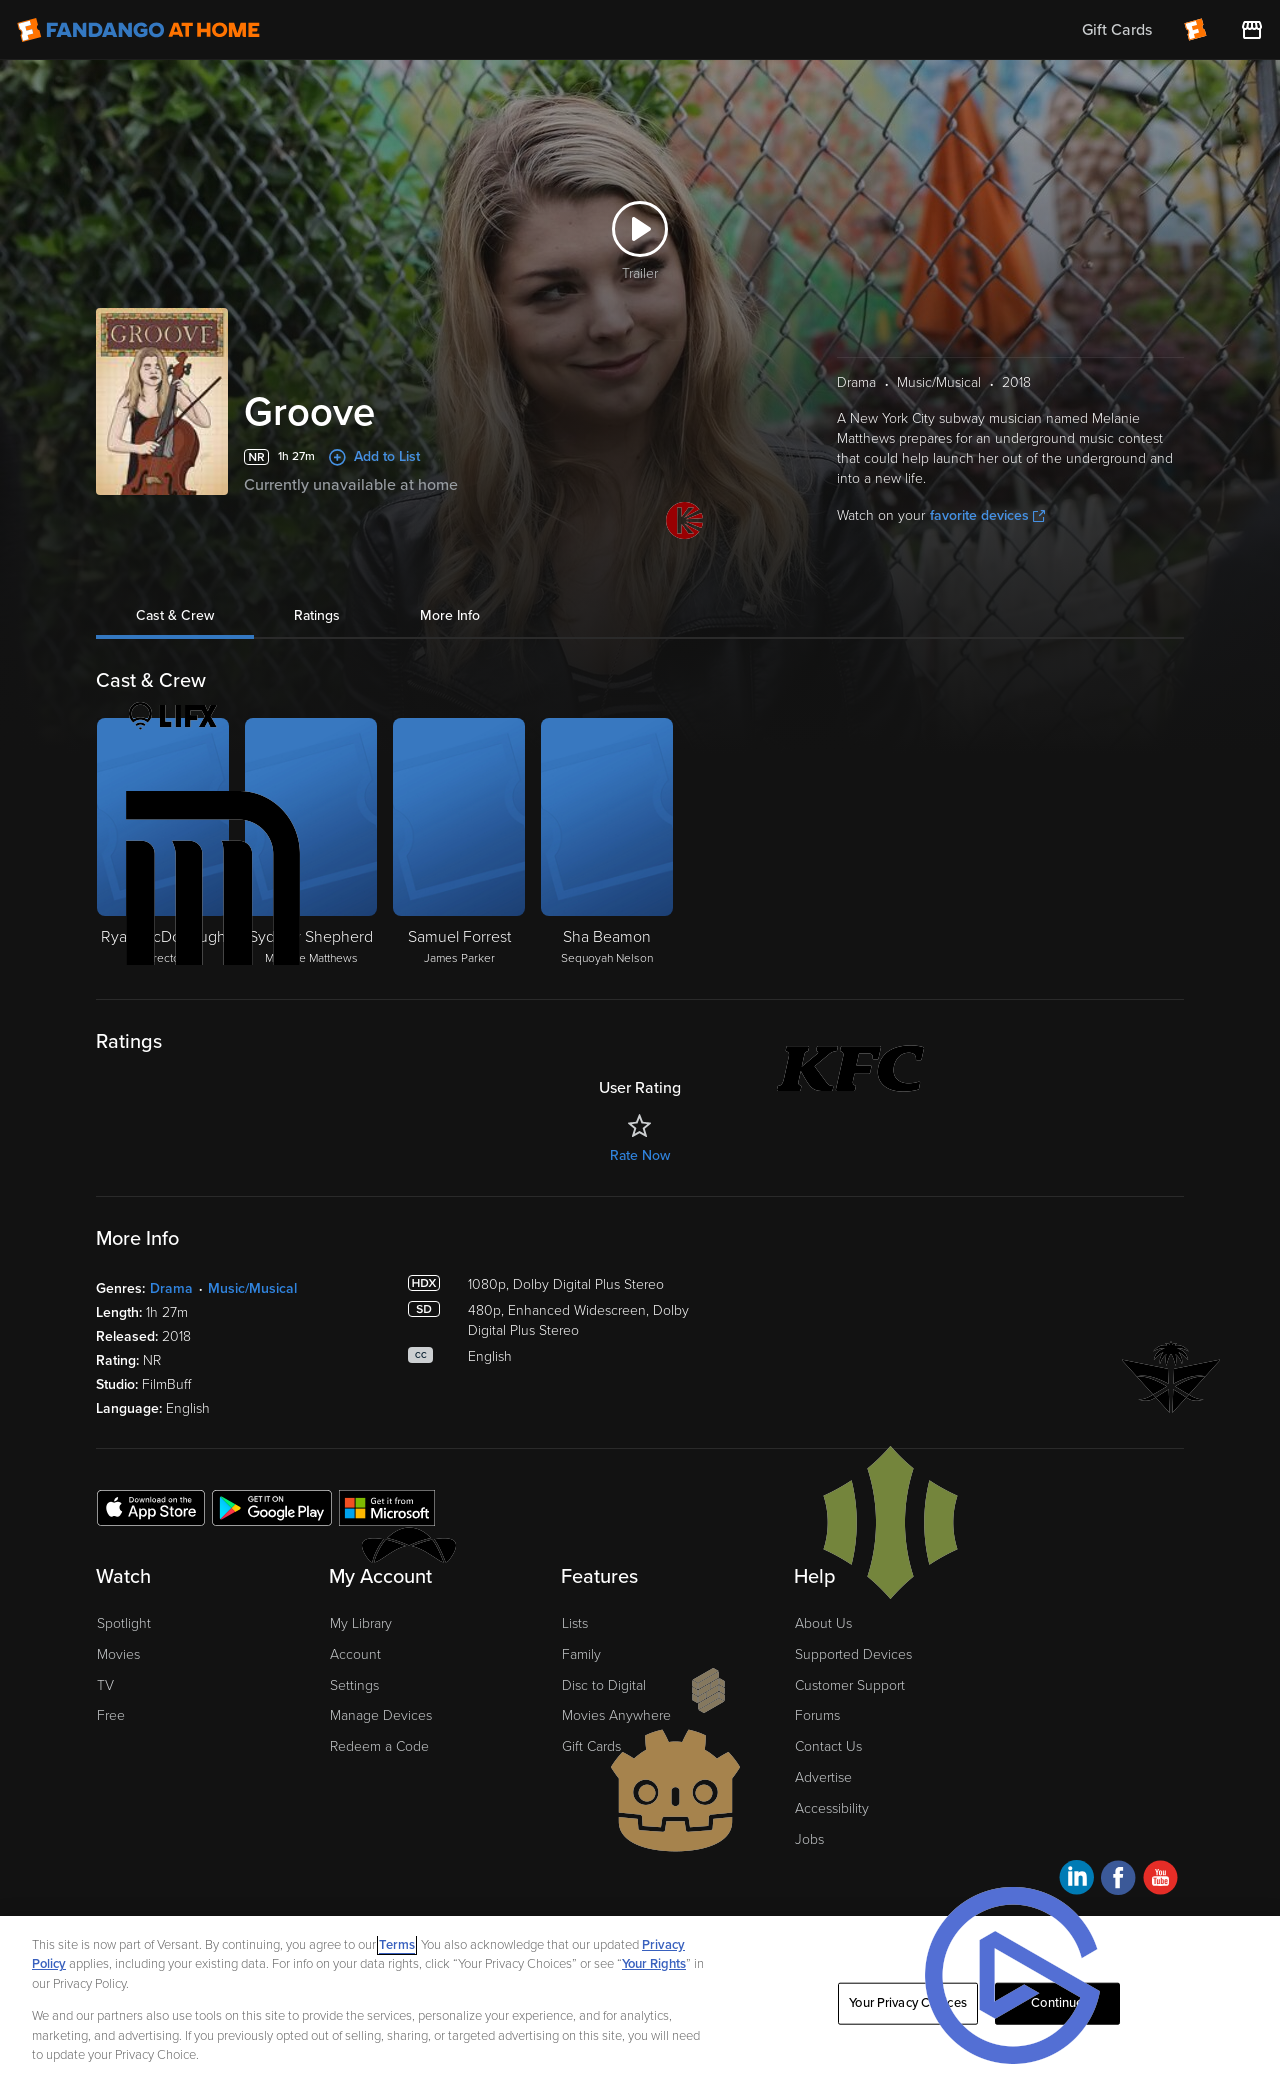 This screenshot has height=2089, width=1280. I want to click on magic platform logo, so click(890, 1522).